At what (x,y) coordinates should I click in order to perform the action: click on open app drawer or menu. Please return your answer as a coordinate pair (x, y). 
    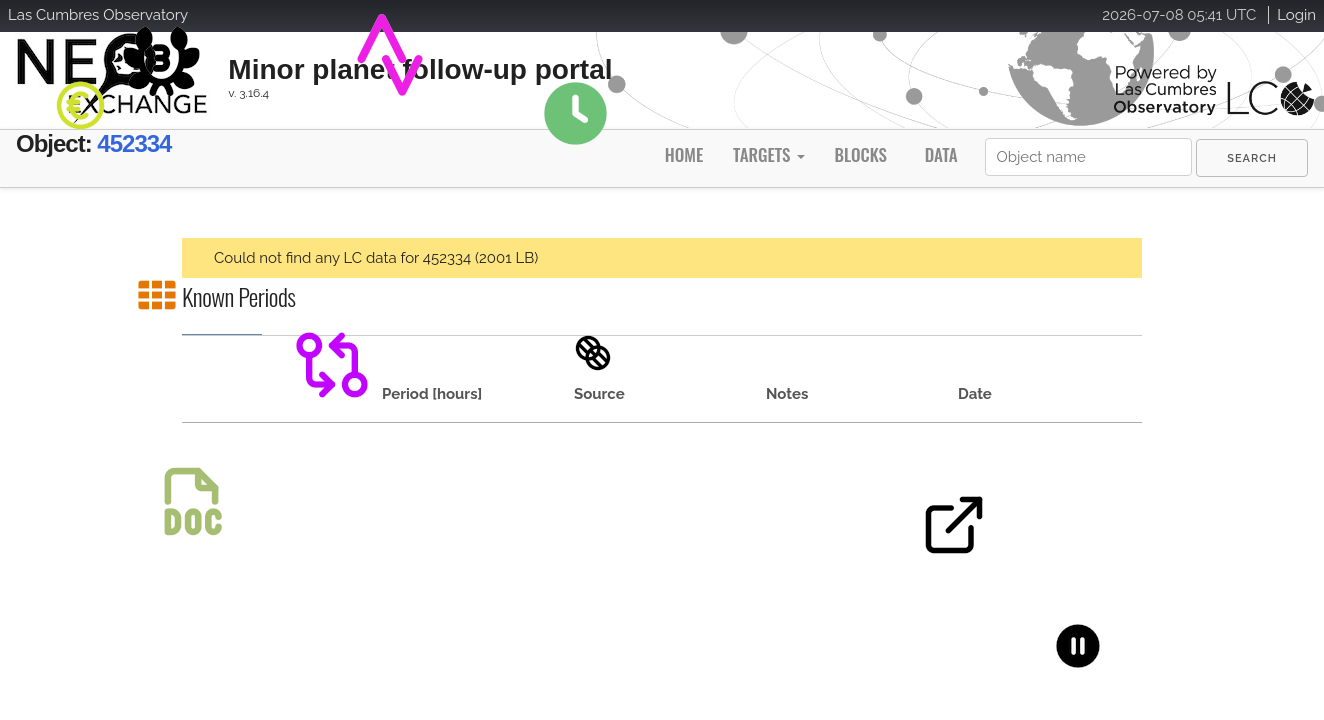
    Looking at the image, I should click on (157, 295).